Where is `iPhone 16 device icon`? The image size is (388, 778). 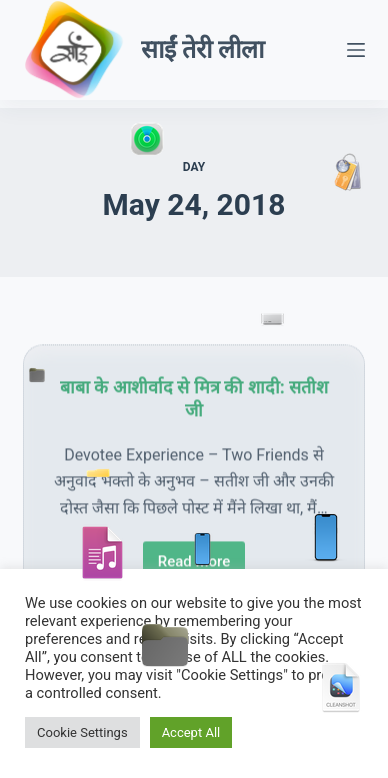 iPhone 16 device icon is located at coordinates (202, 549).